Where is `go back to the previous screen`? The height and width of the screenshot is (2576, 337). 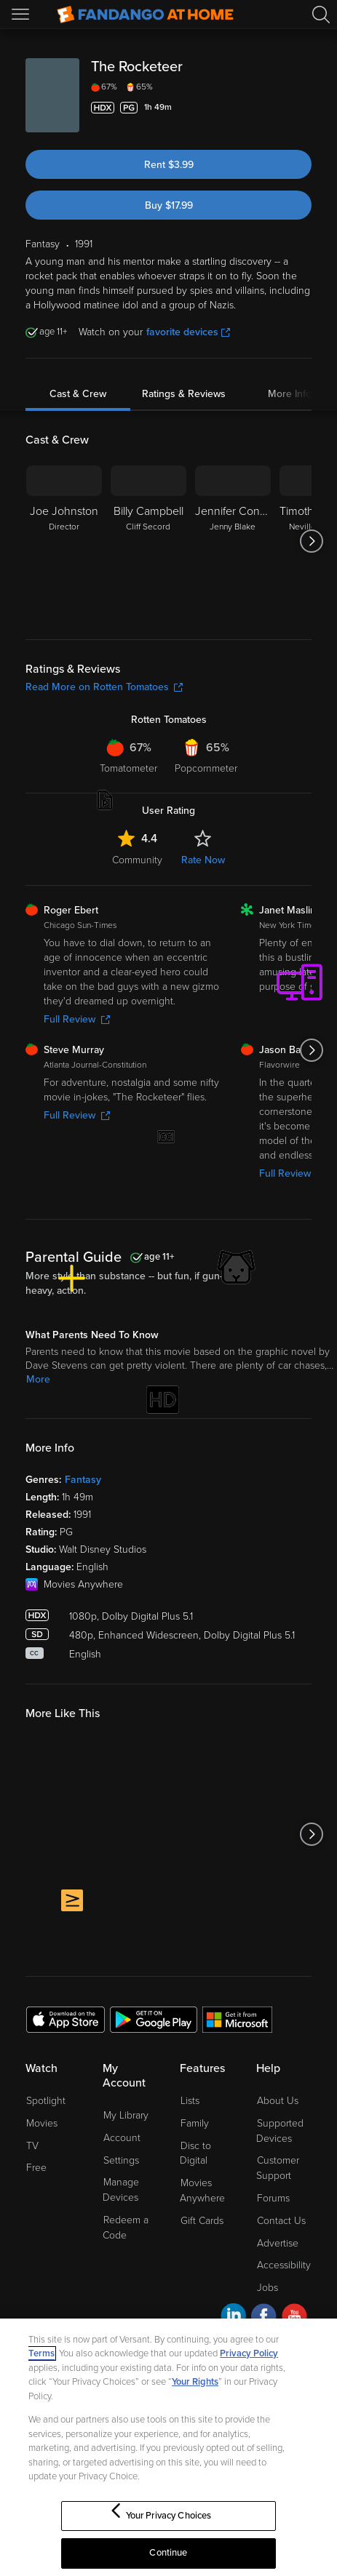 go back to the previous screen is located at coordinates (116, 2511).